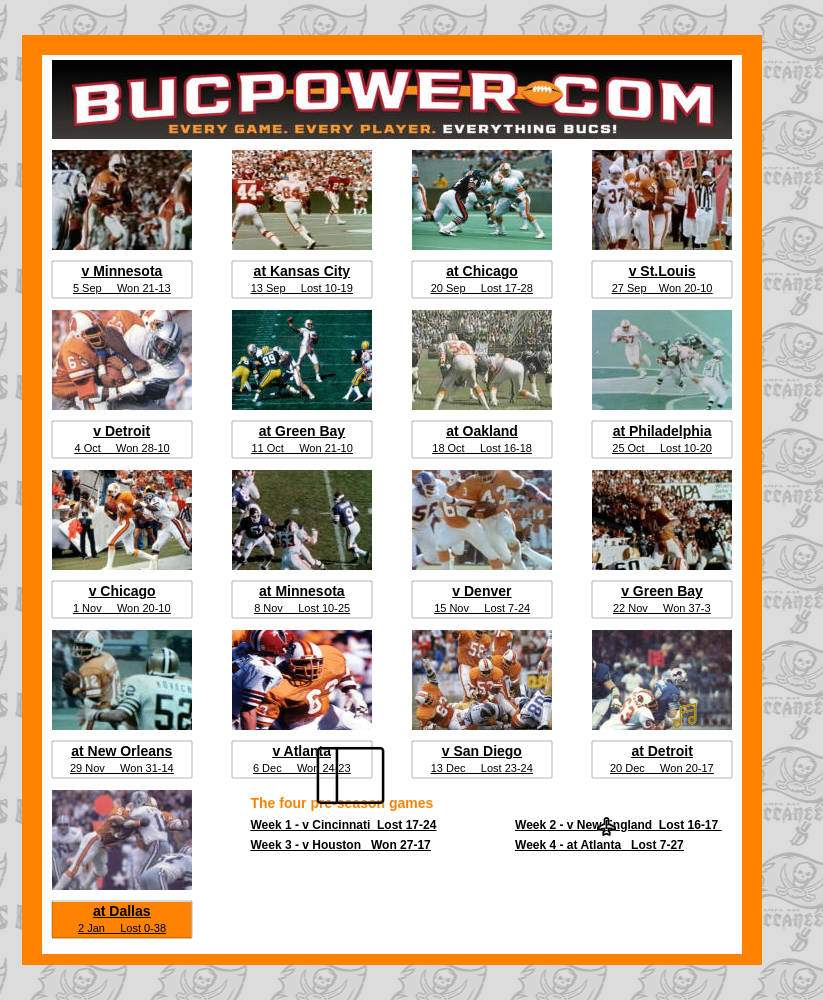  I want to click on enable airplane mode, so click(606, 826).